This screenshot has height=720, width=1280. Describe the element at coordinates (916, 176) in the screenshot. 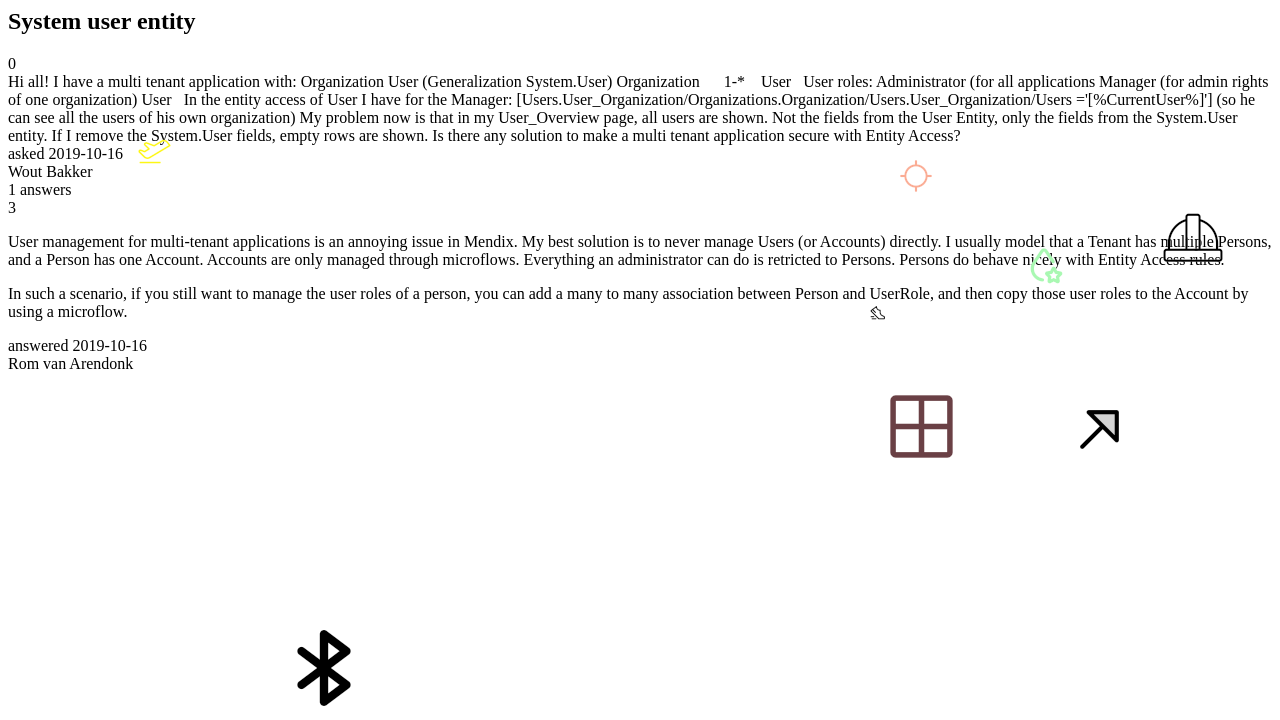

I see `center map on current location` at that location.